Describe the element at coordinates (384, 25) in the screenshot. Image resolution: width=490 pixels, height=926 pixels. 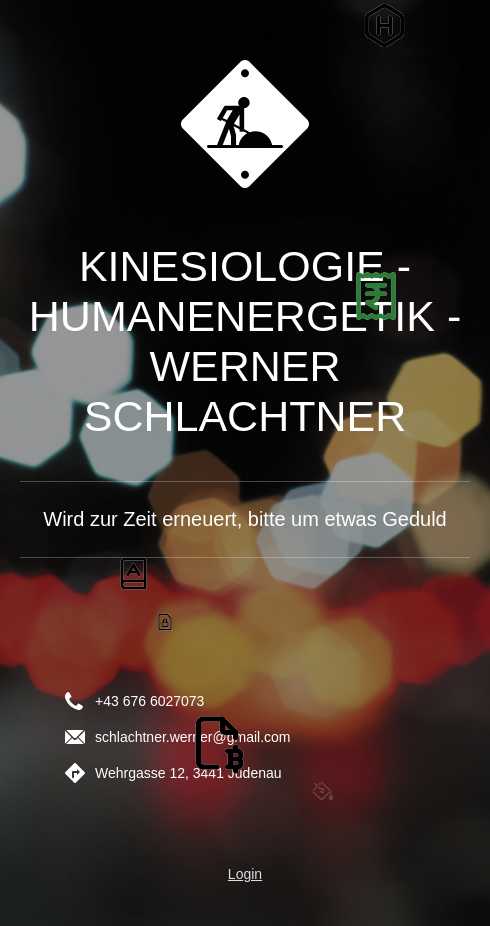
I see `open Hexo blogging framework` at that location.